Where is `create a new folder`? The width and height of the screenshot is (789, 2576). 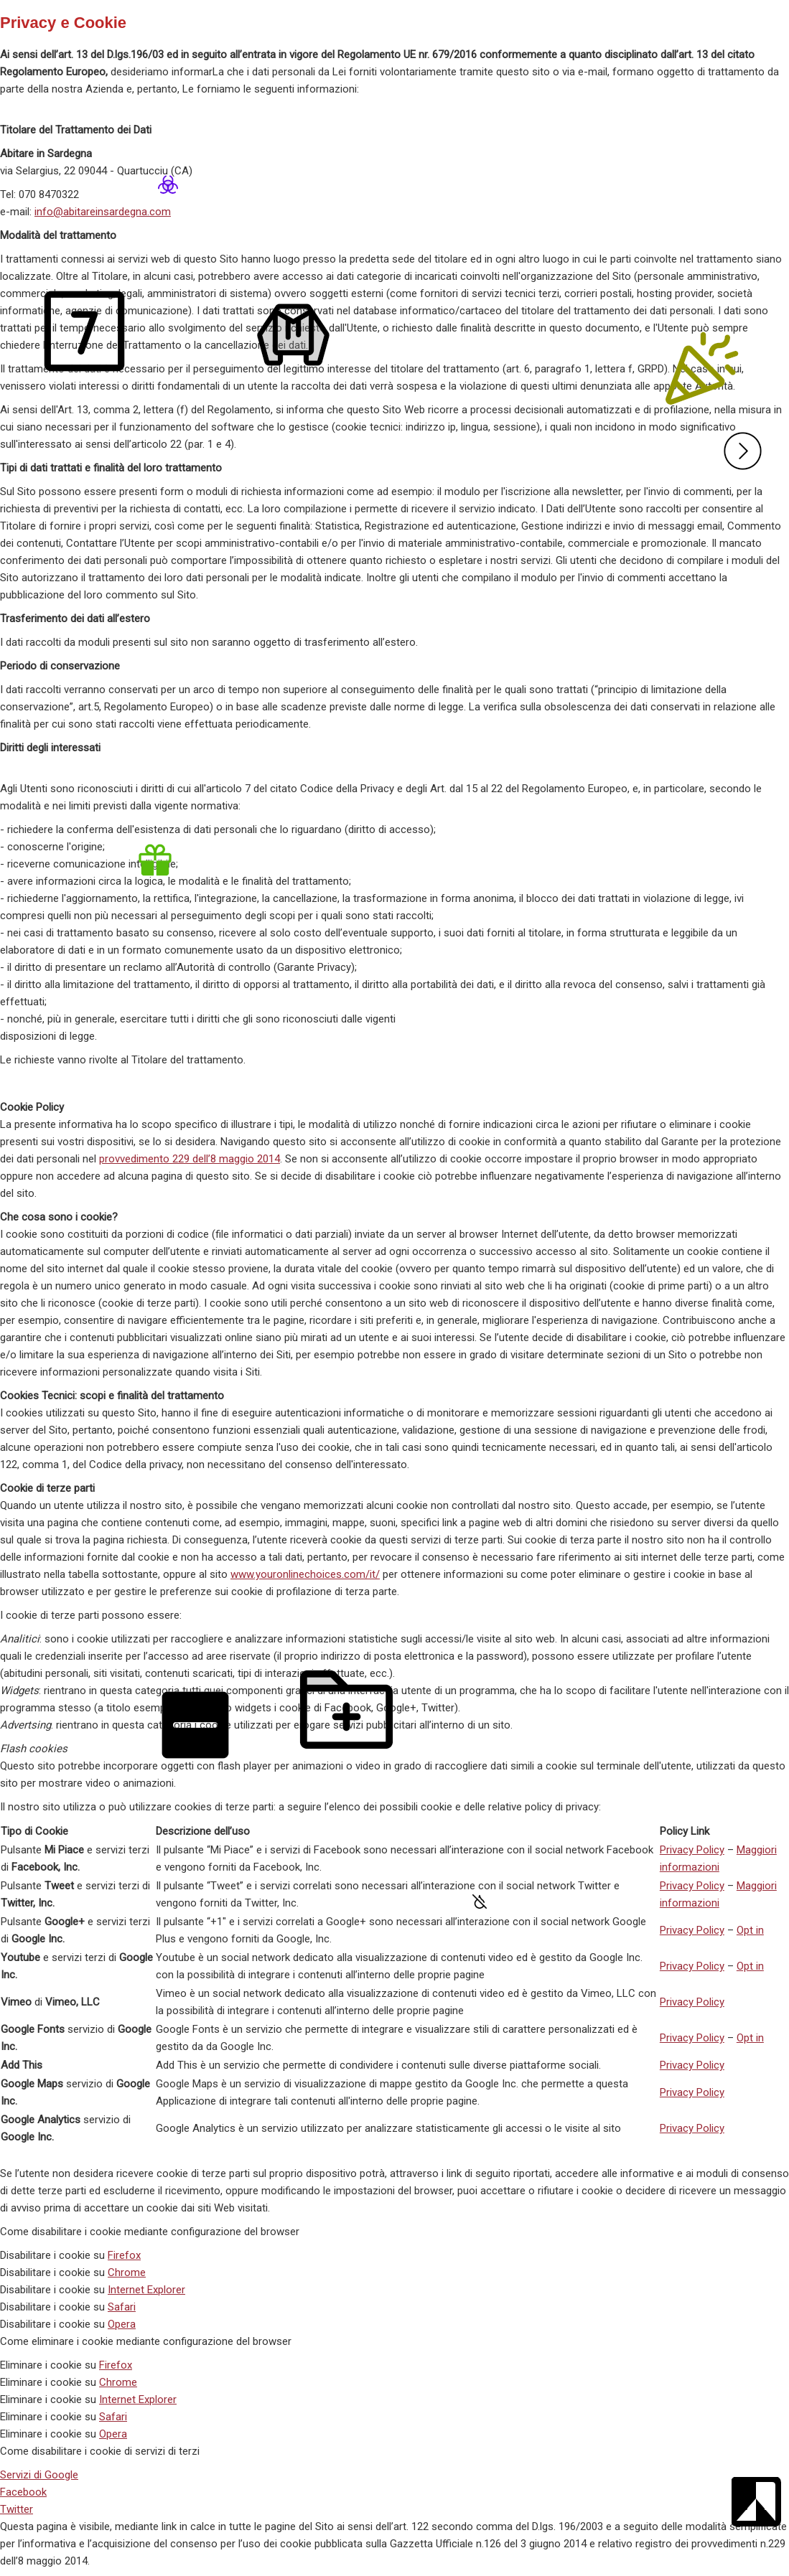 create a new folder is located at coordinates (346, 1709).